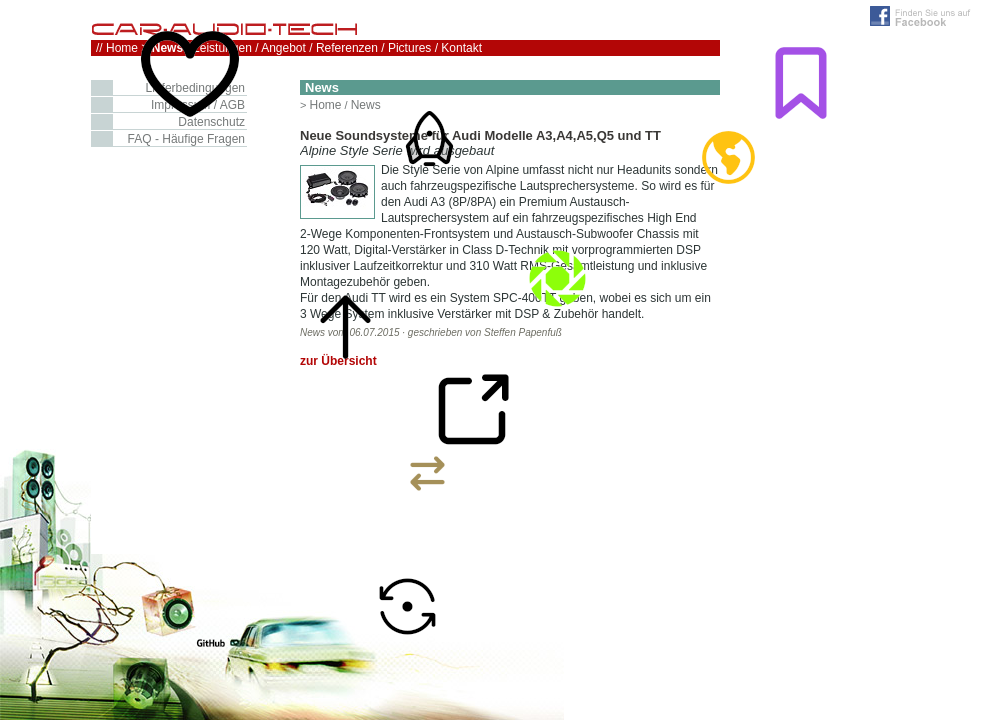  I want to click on adjust camera aperture settings, so click(557, 278).